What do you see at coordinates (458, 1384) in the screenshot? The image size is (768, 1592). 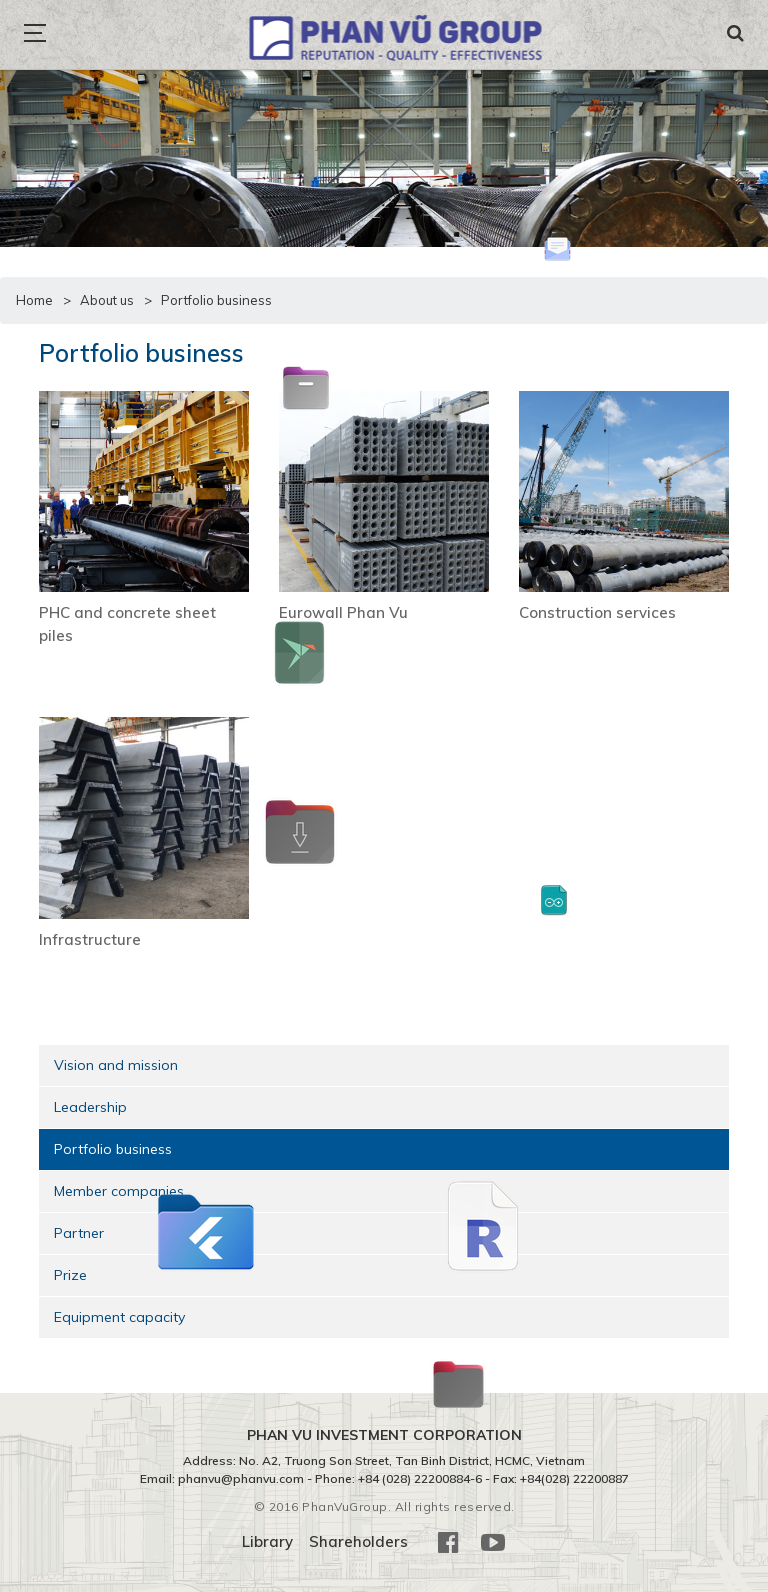 I see `open a folder to view its contents` at bounding box center [458, 1384].